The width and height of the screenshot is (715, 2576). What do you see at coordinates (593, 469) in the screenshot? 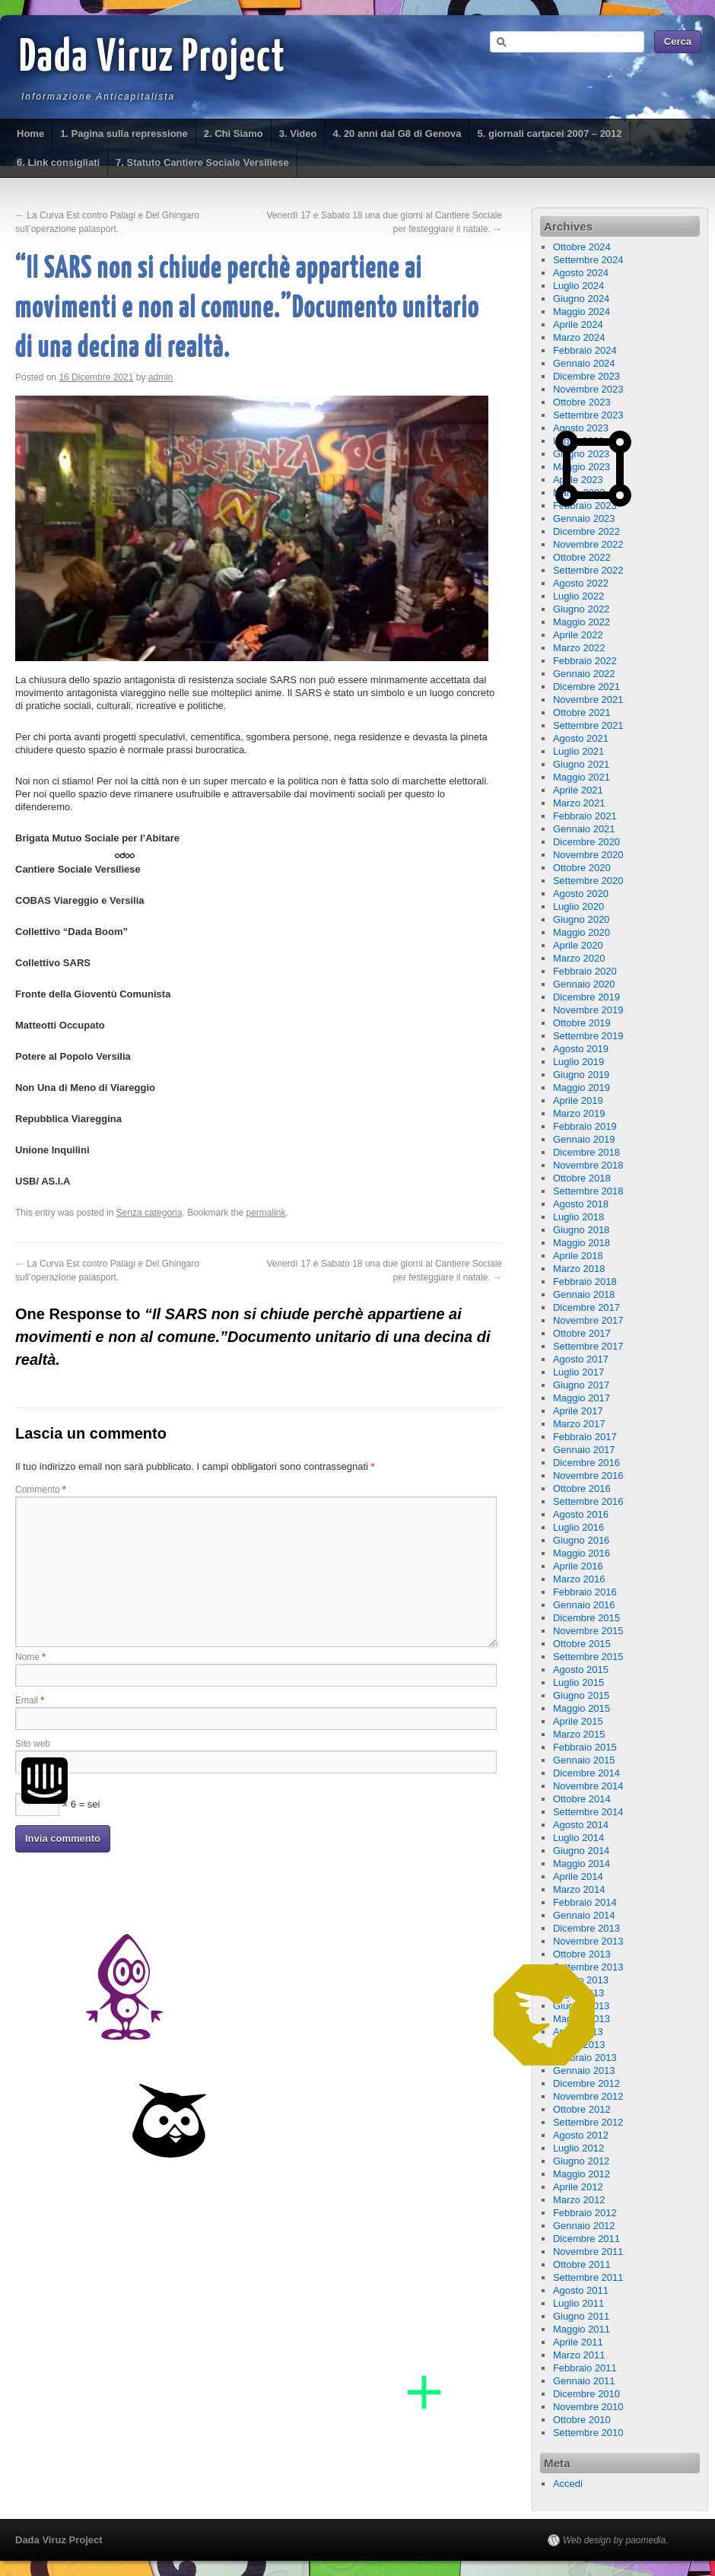
I see `access shape editing tools` at bounding box center [593, 469].